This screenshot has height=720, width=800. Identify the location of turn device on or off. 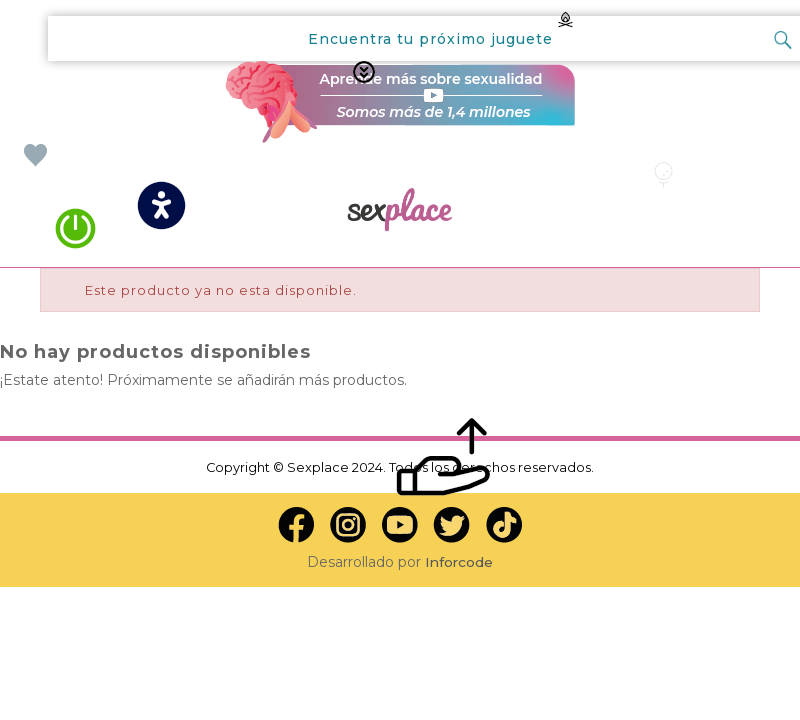
(75, 228).